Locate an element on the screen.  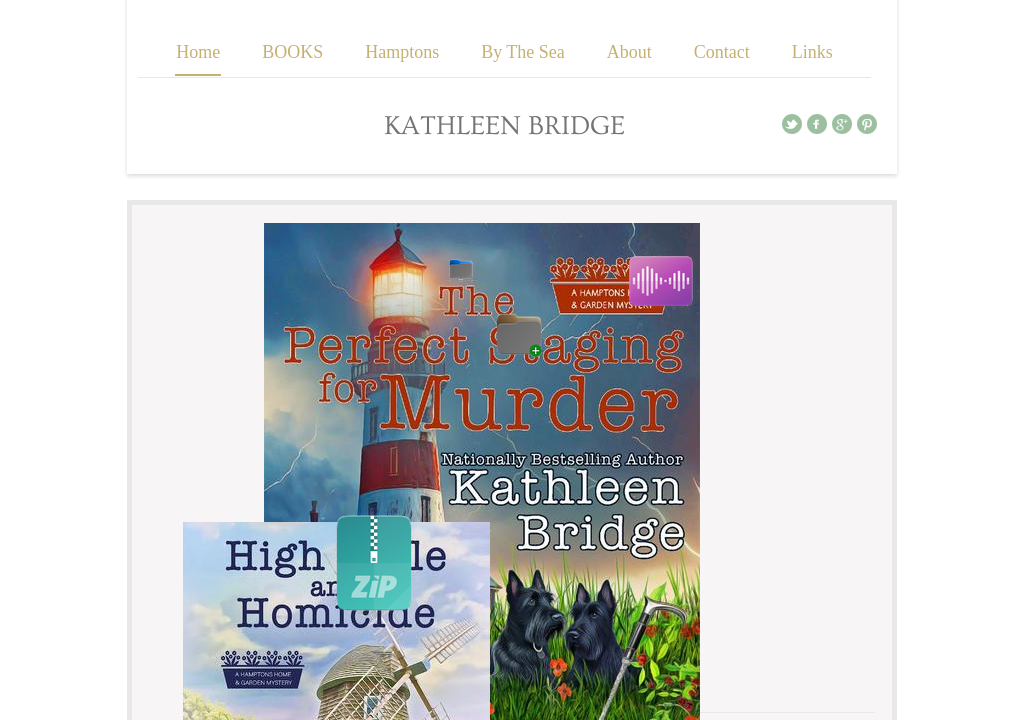
access a remote or network folder is located at coordinates (461, 270).